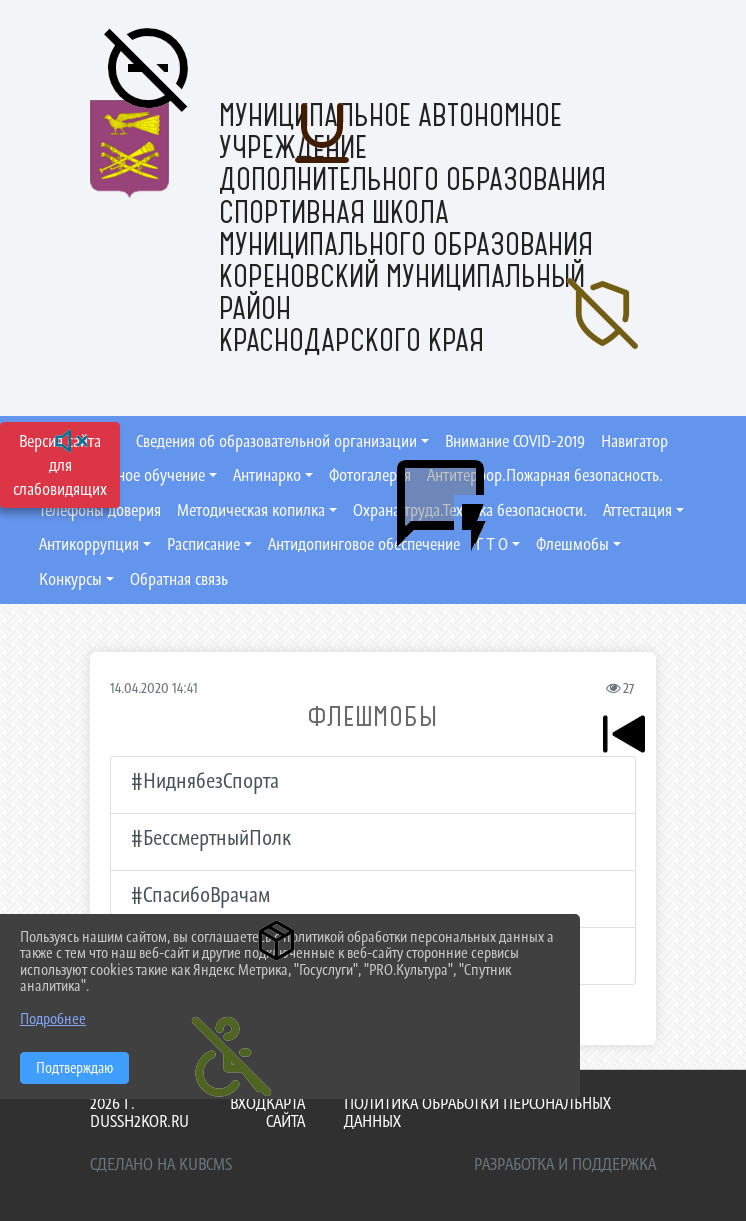  Describe the element at coordinates (71, 441) in the screenshot. I see `mute audio or sound` at that location.